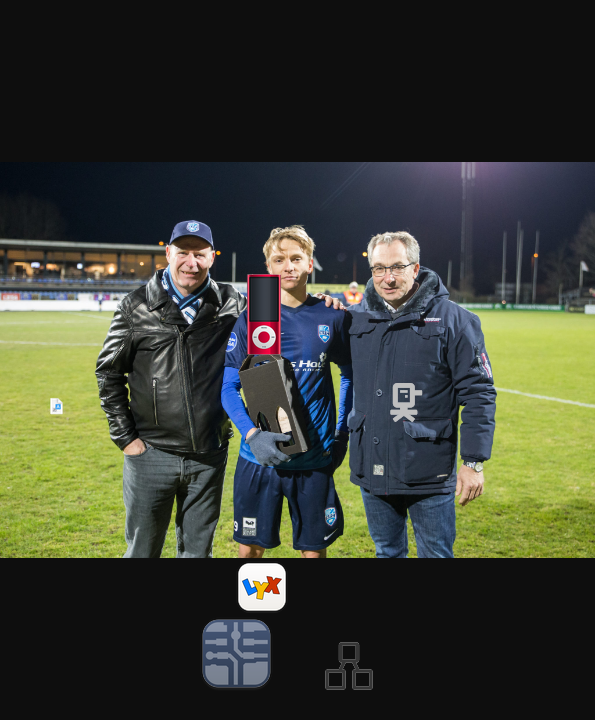 The image size is (595, 720). I want to click on configure network proxy settings, so click(407, 402).